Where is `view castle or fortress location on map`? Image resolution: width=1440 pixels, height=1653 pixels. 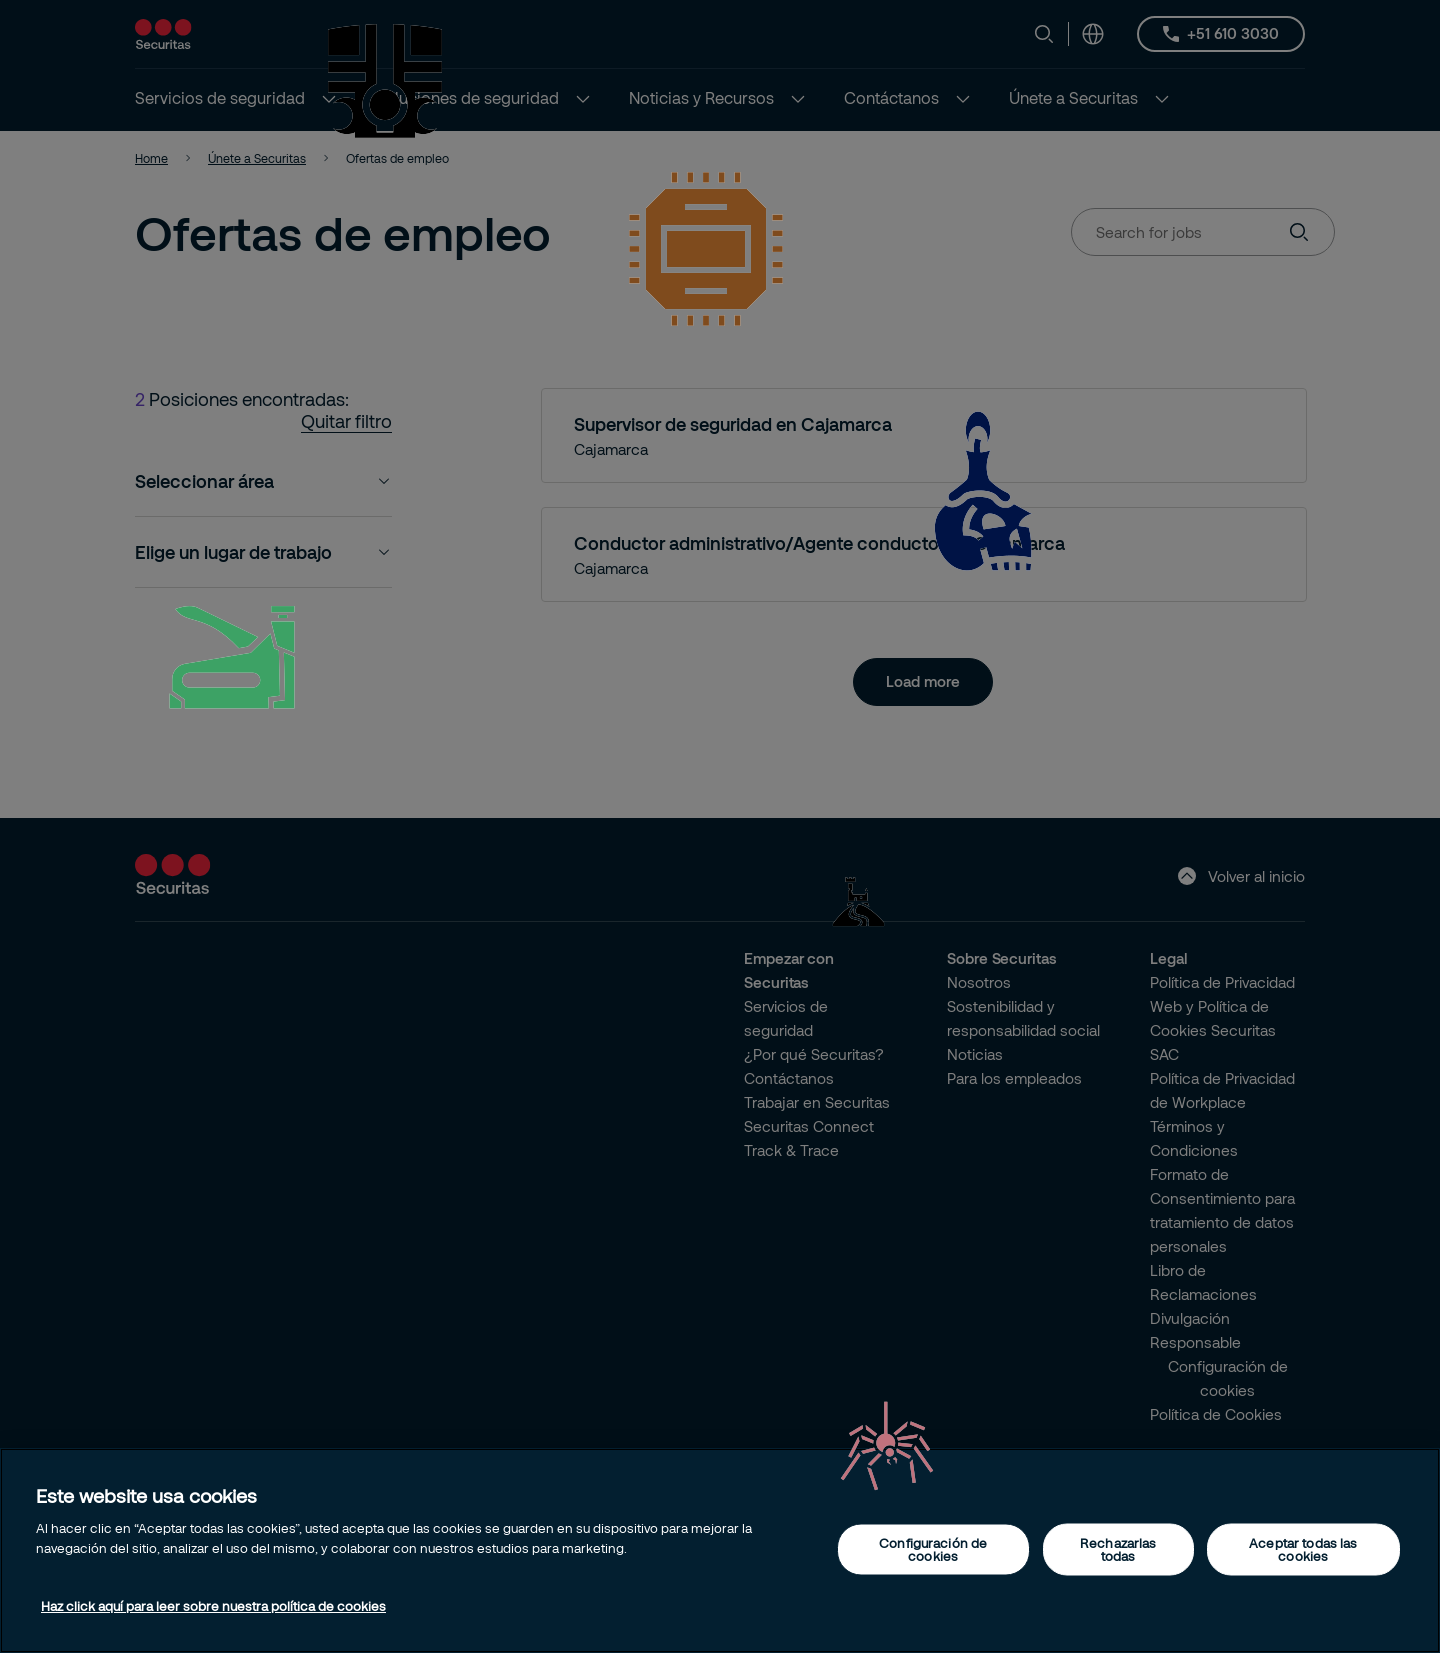 view castle or fortress location on map is located at coordinates (858, 900).